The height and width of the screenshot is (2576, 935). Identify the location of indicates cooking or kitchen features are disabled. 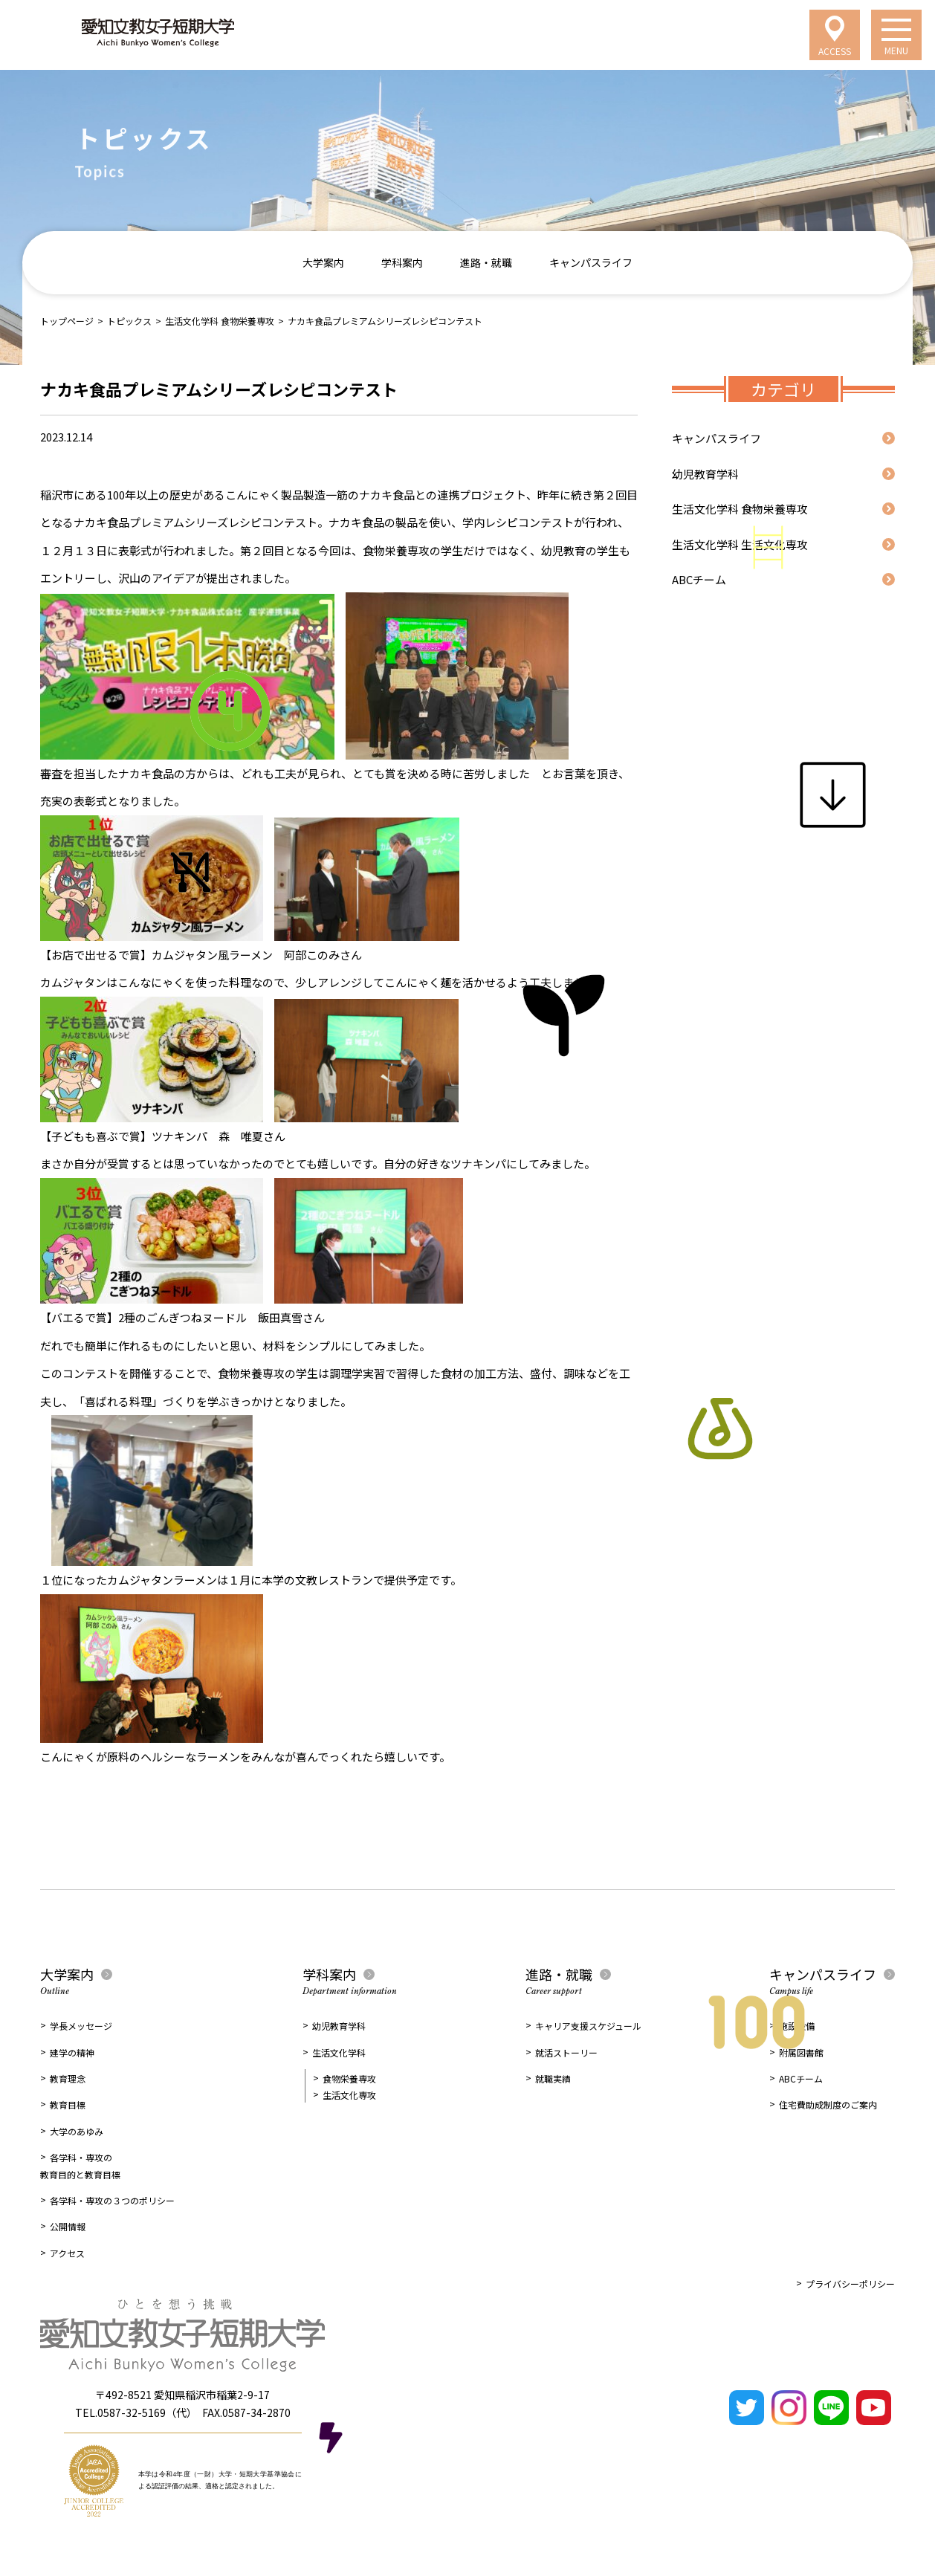
(190, 872).